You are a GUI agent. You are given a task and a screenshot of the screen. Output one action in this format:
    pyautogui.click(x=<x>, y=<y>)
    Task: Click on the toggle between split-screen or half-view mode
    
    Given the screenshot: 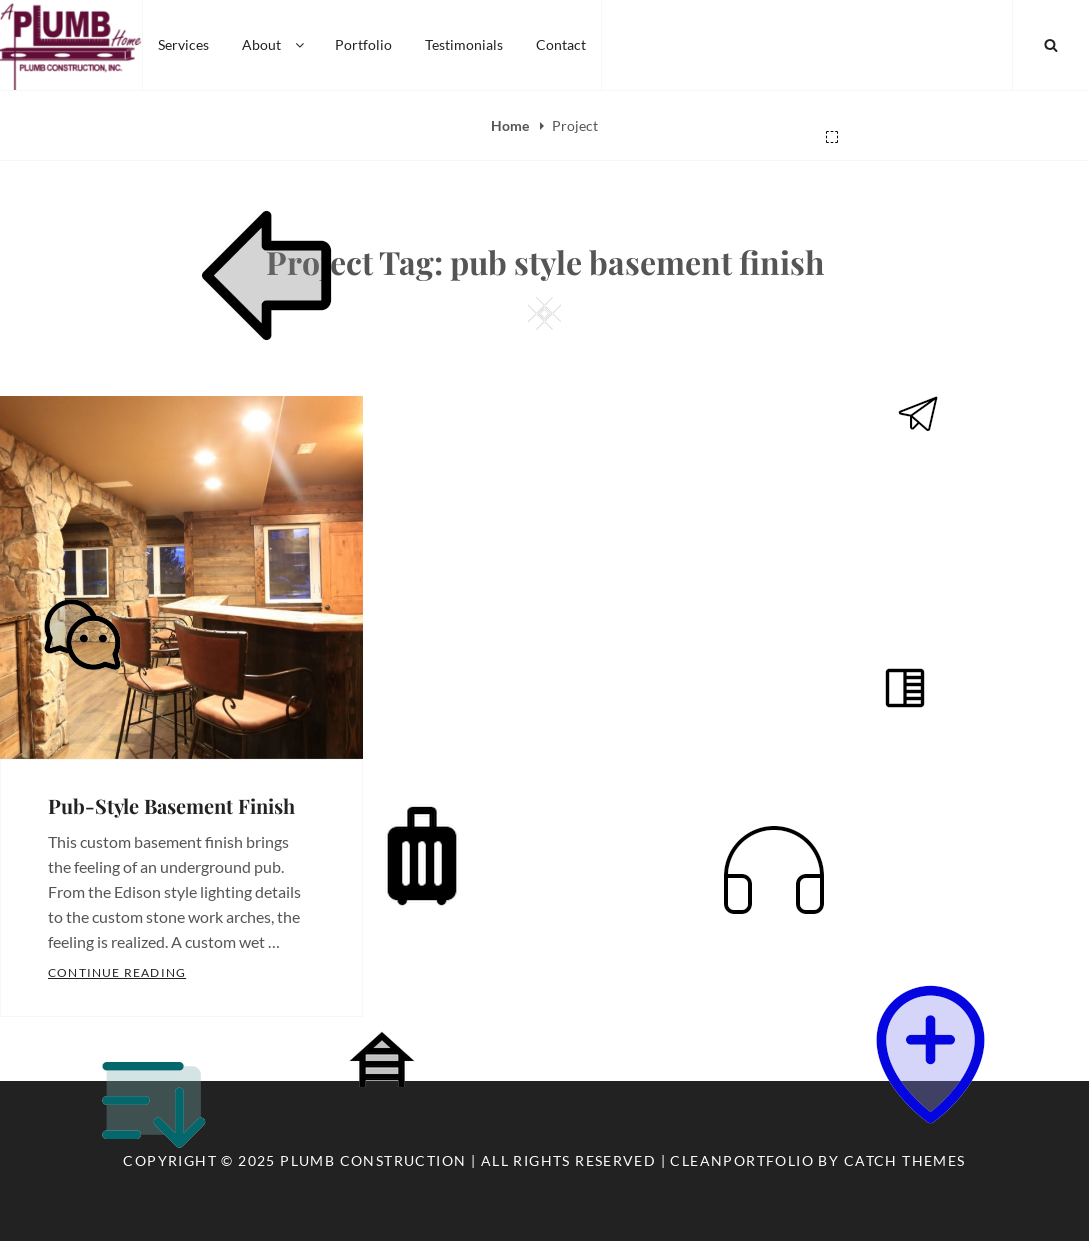 What is the action you would take?
    pyautogui.click(x=905, y=688)
    